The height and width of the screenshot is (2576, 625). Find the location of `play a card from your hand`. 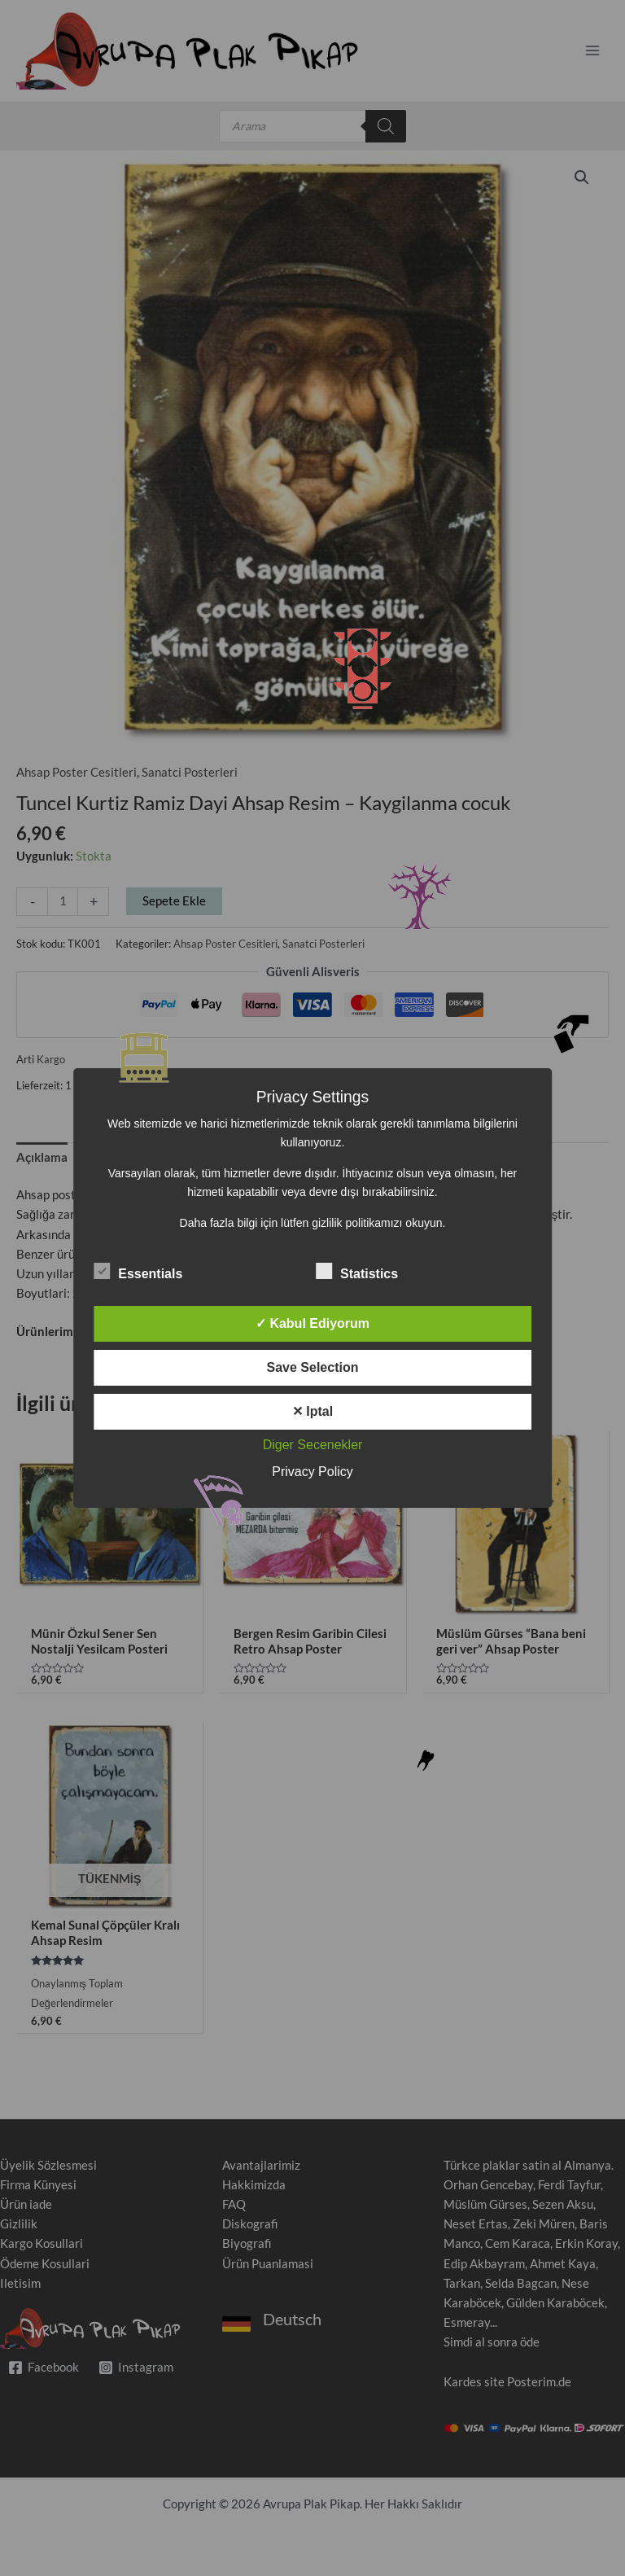

play a card from your hand is located at coordinates (571, 1034).